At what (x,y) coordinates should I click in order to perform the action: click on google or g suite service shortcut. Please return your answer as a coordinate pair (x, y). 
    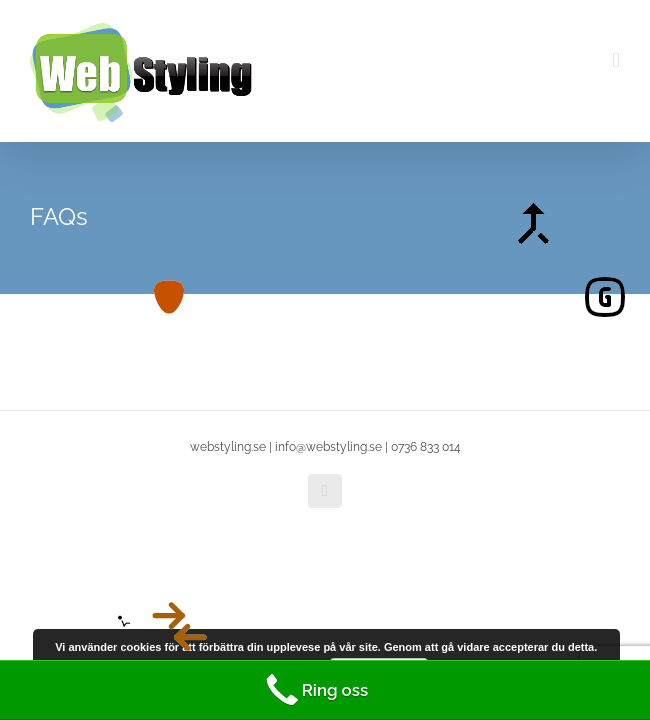
    Looking at the image, I should click on (605, 297).